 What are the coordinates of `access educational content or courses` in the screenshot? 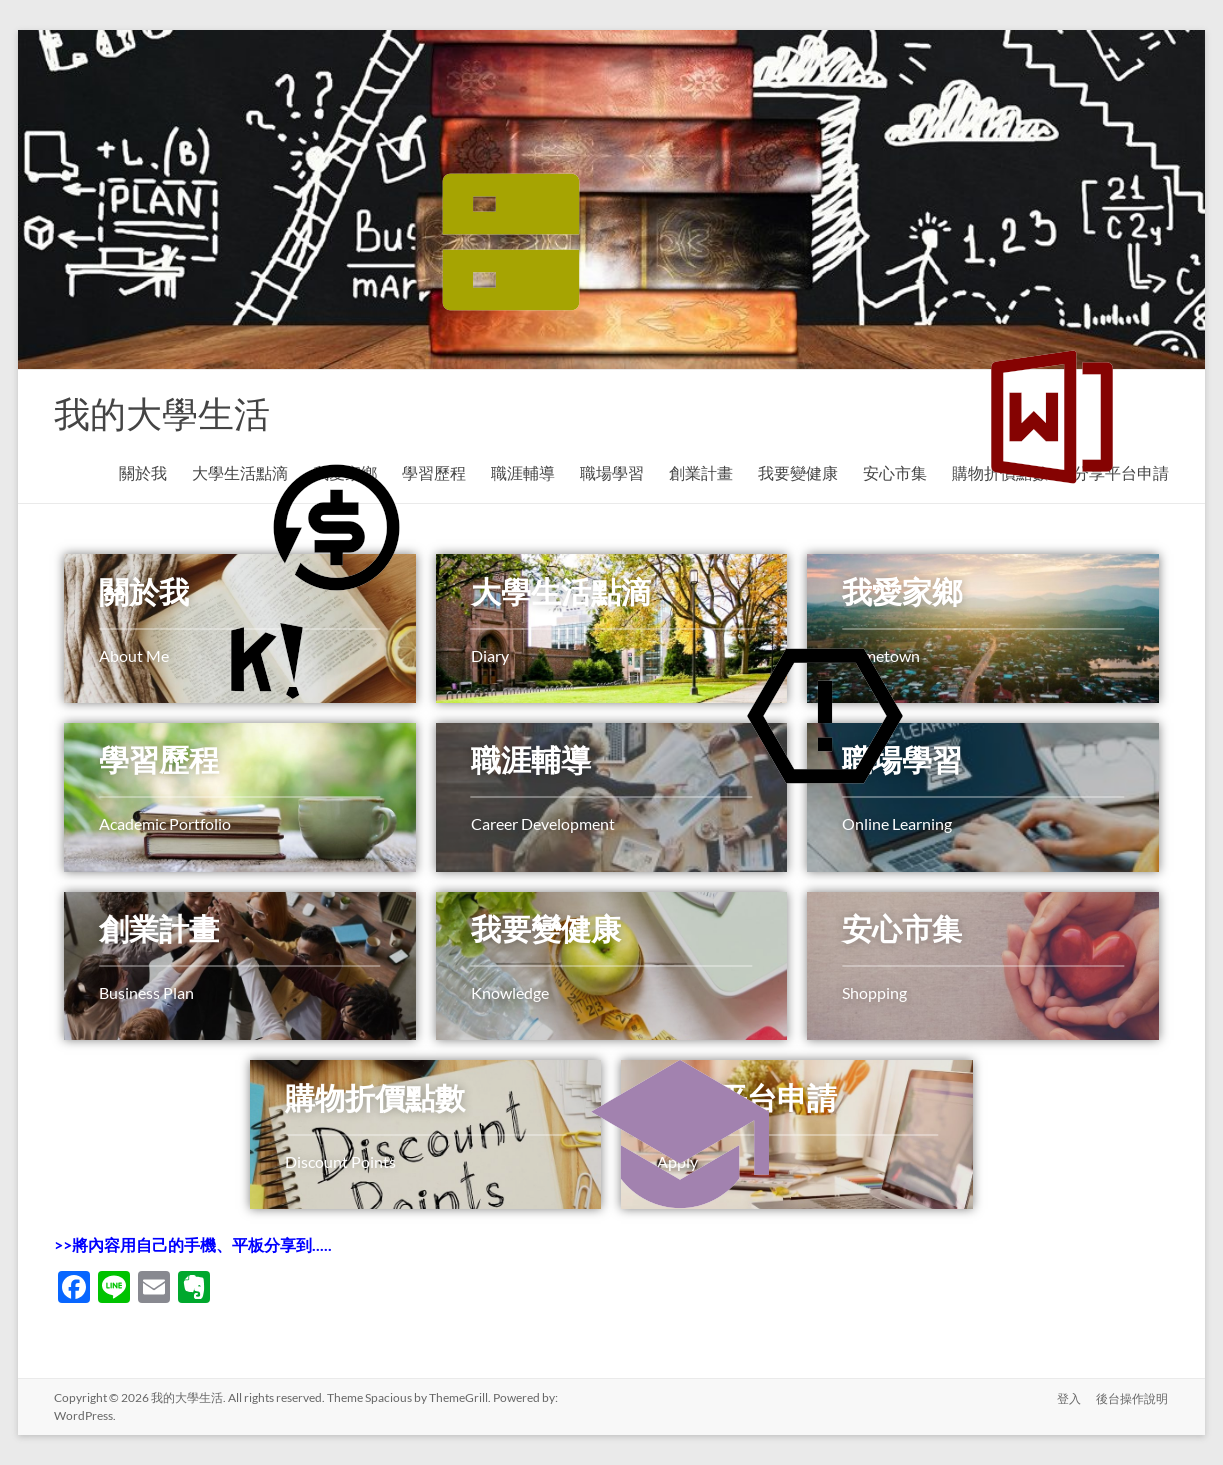 It's located at (680, 1134).